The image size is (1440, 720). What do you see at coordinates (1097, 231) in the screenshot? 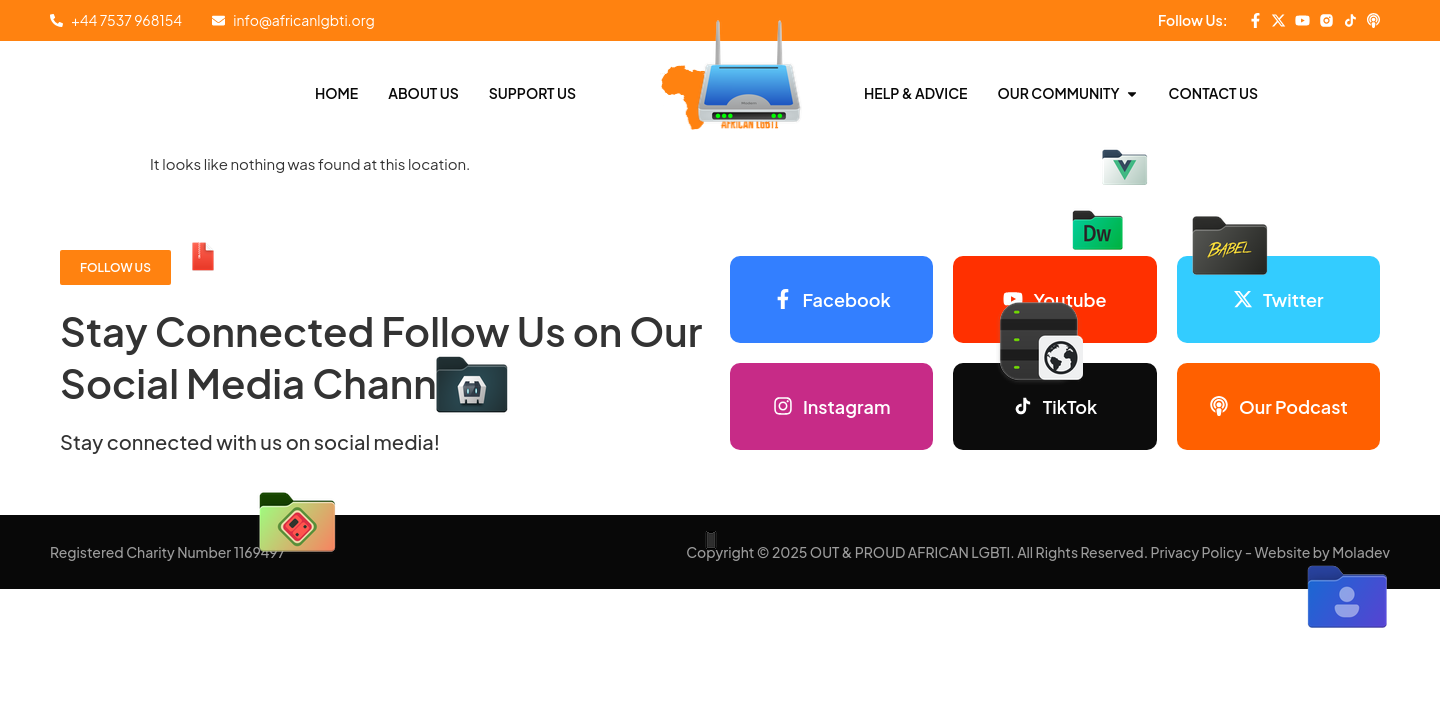
I see `folder containing Adobe Dreamweaver project files` at bounding box center [1097, 231].